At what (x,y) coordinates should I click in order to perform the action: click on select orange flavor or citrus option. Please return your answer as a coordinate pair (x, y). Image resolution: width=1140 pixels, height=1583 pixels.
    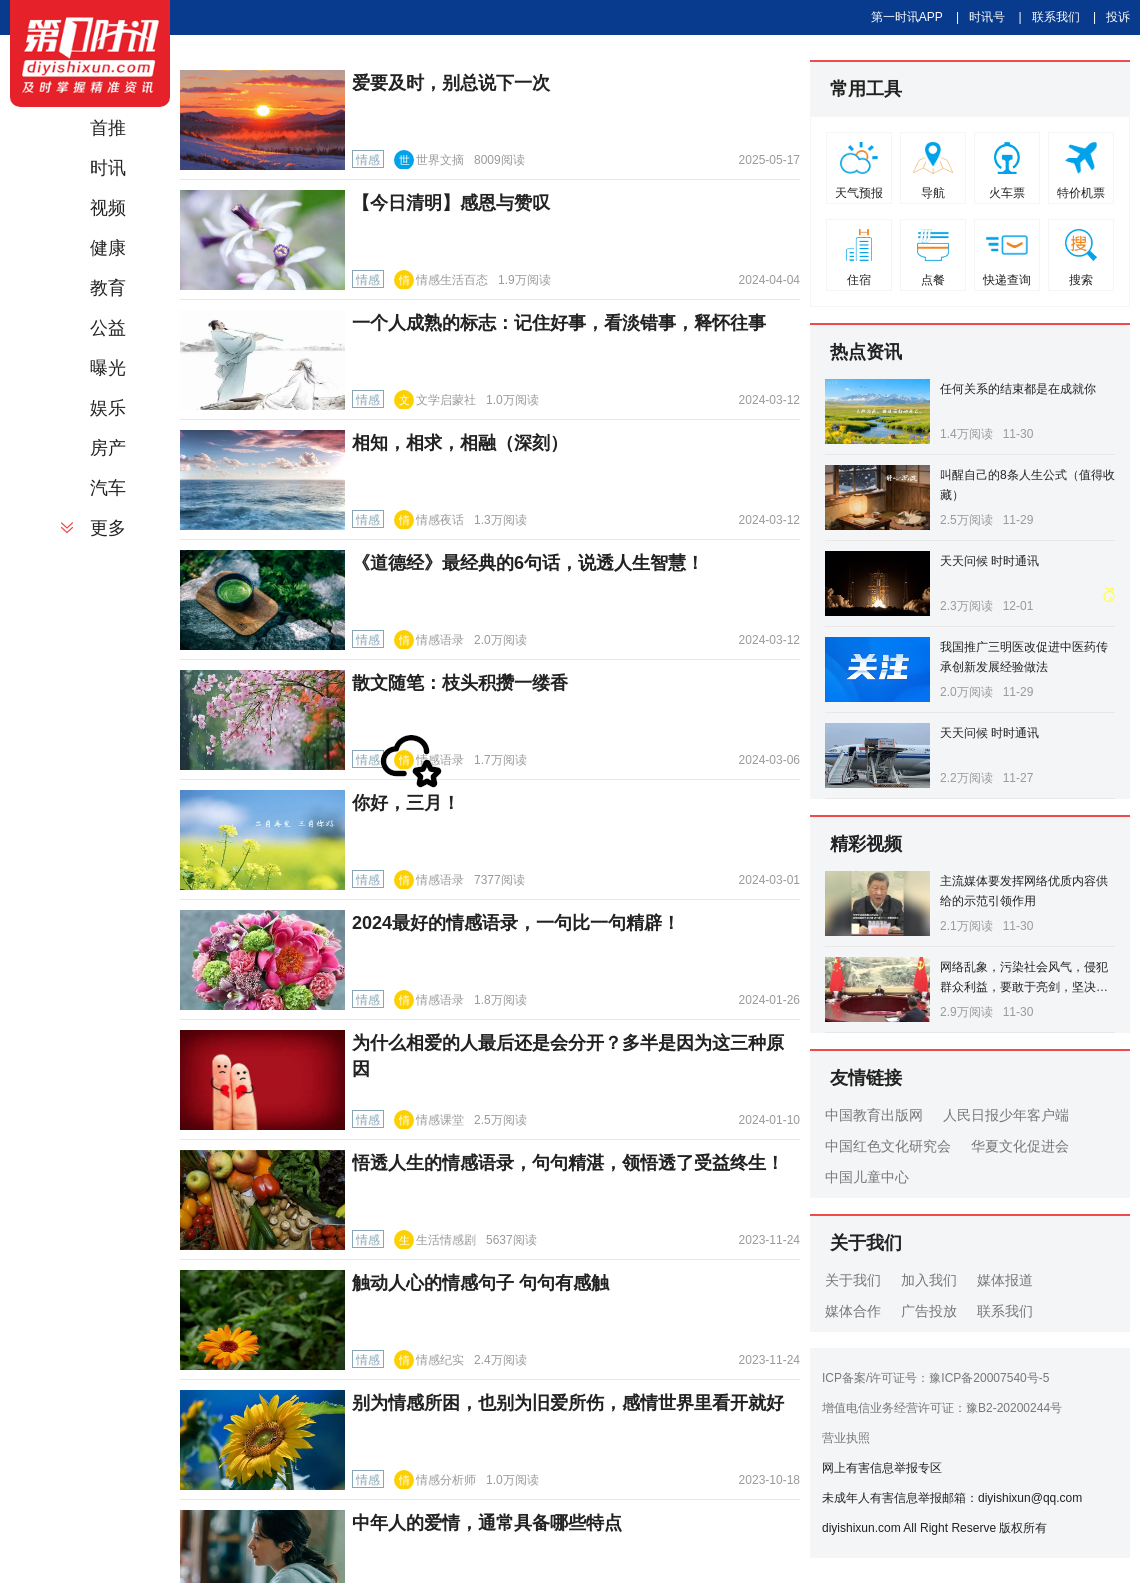
    Looking at the image, I should click on (1109, 595).